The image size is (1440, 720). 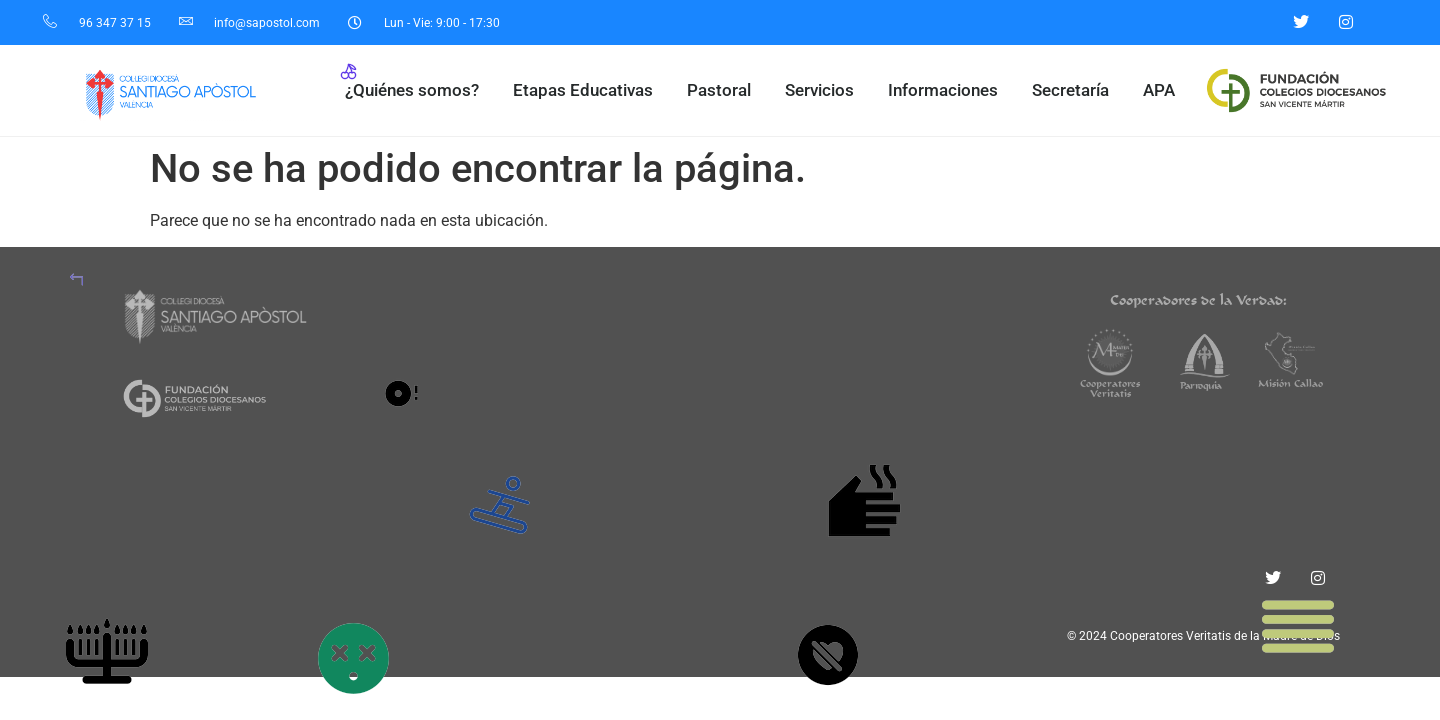 I want to click on indicates fruit or food category, so click(x=348, y=71).